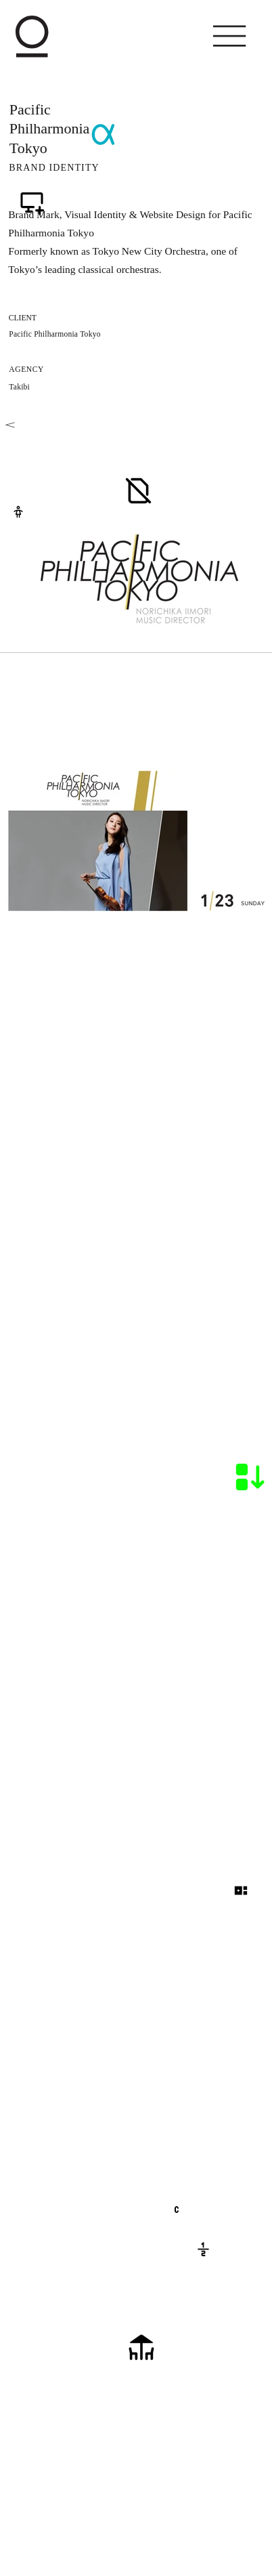 The height and width of the screenshot is (2576, 272). Describe the element at coordinates (18, 512) in the screenshot. I see `indicates women's restroom` at that location.